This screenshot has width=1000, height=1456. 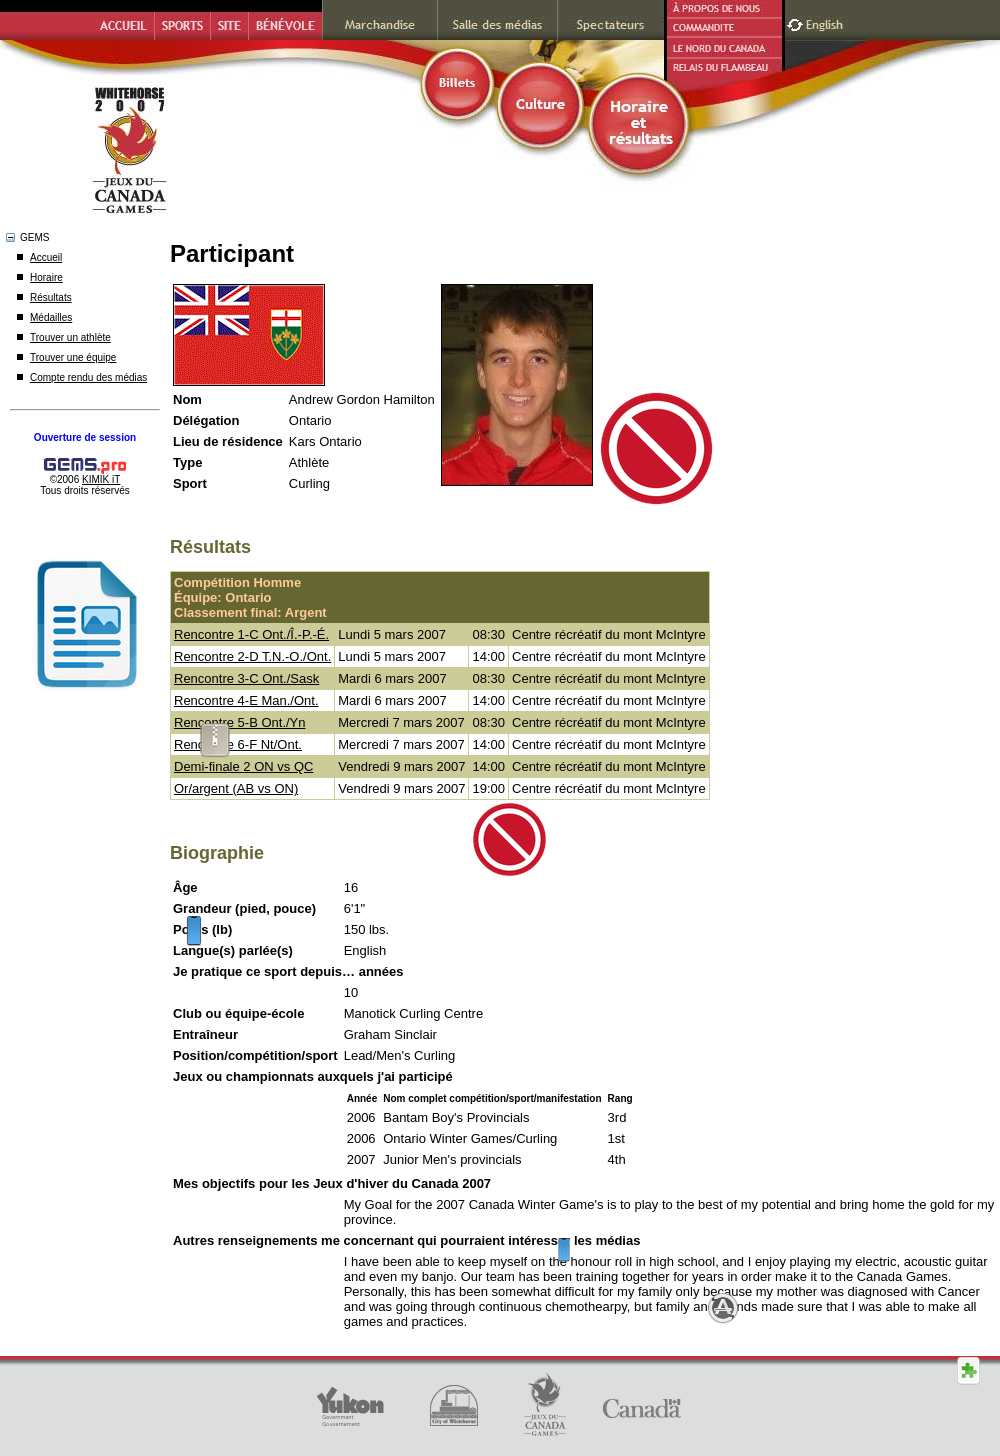 I want to click on iPhone 14 device icon, so click(x=194, y=931).